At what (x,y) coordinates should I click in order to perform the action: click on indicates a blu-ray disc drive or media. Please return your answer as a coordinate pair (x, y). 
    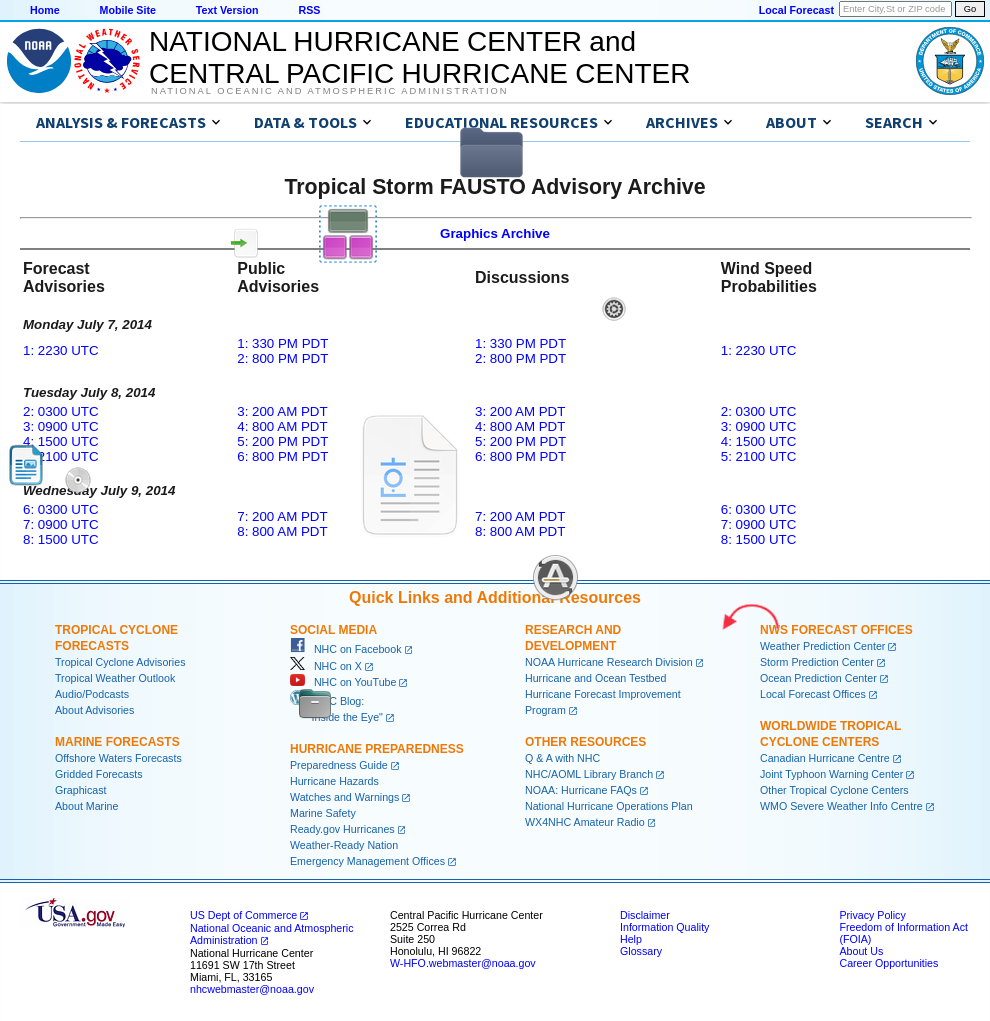
    Looking at the image, I should click on (78, 480).